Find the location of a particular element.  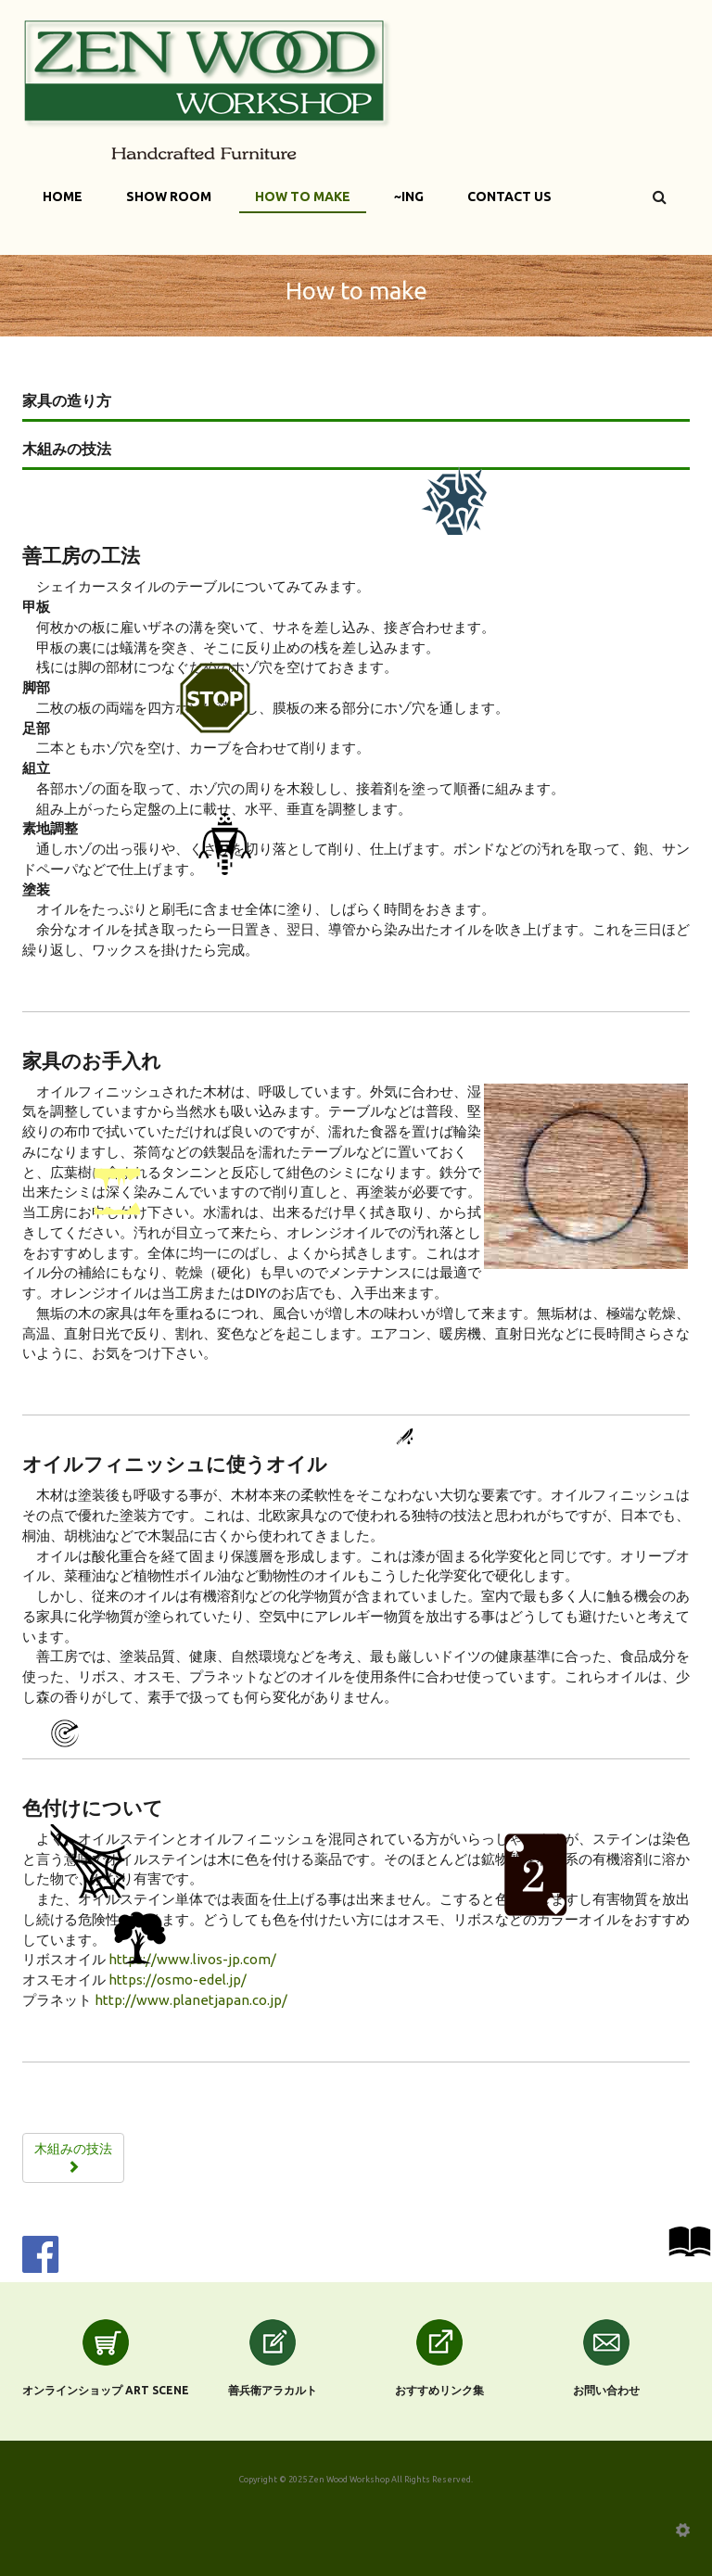

activate web spit ability is located at coordinates (87, 1861).